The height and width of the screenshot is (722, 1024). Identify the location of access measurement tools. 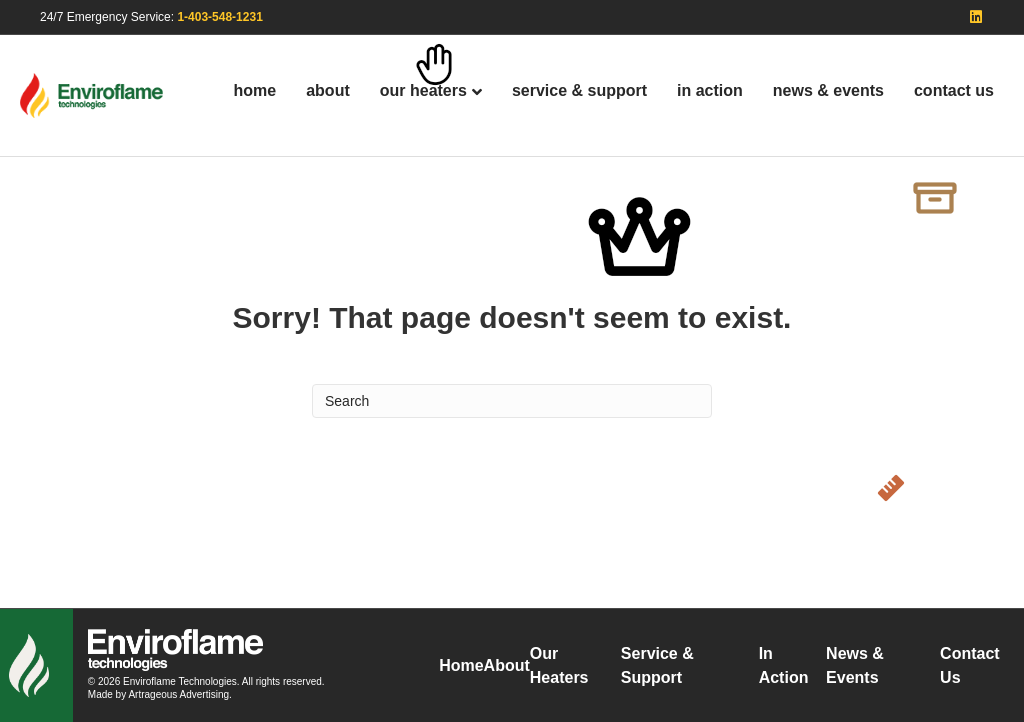
(891, 488).